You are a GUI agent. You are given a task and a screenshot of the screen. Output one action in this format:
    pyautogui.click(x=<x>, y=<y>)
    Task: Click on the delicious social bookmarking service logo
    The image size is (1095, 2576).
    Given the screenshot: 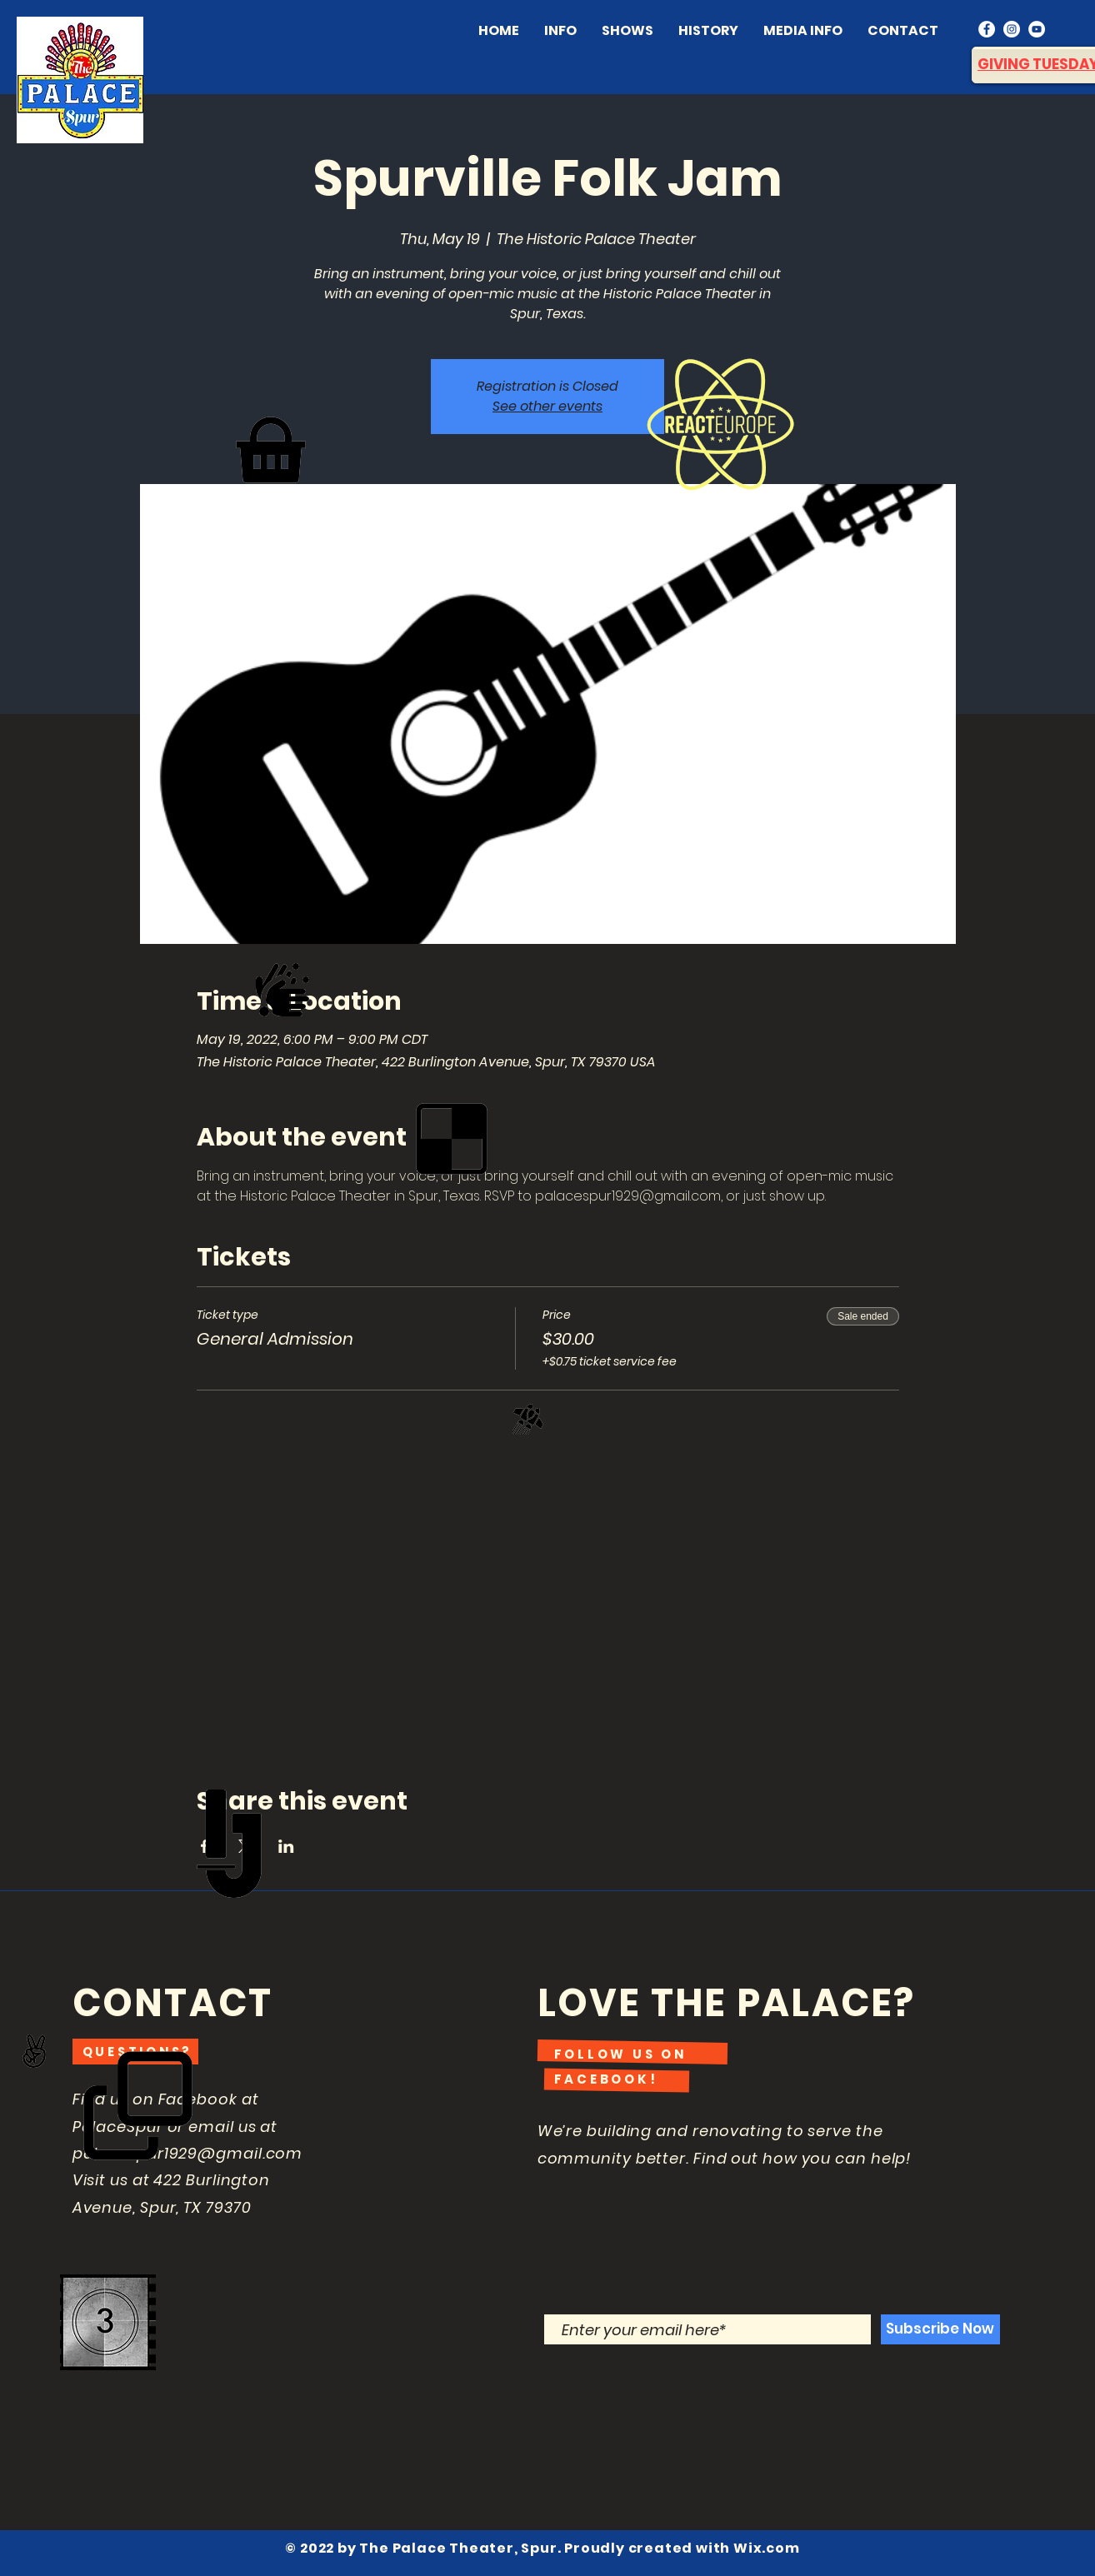 What is the action you would take?
    pyautogui.click(x=452, y=1139)
    